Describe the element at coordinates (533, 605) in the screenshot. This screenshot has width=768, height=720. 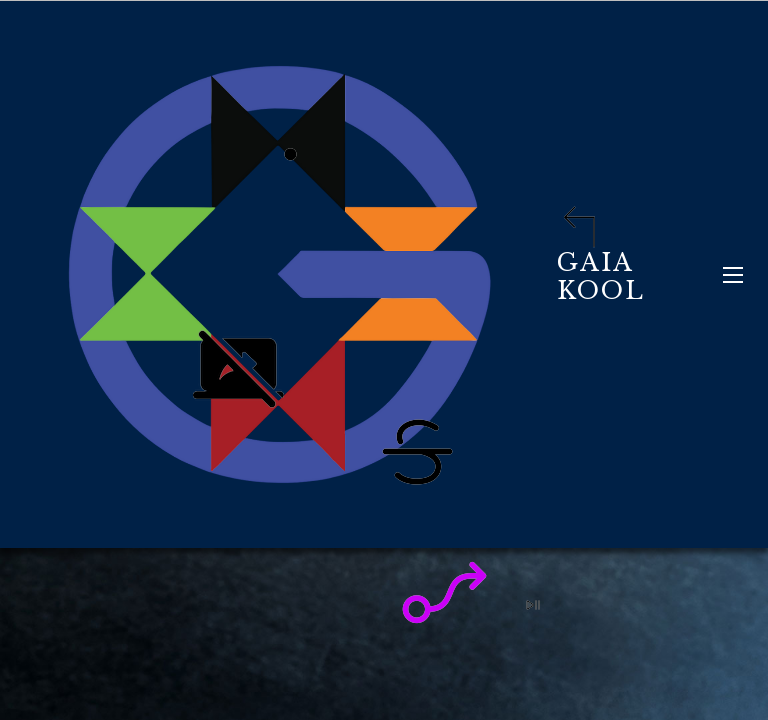
I see `toggle between play and pause for media playback` at that location.